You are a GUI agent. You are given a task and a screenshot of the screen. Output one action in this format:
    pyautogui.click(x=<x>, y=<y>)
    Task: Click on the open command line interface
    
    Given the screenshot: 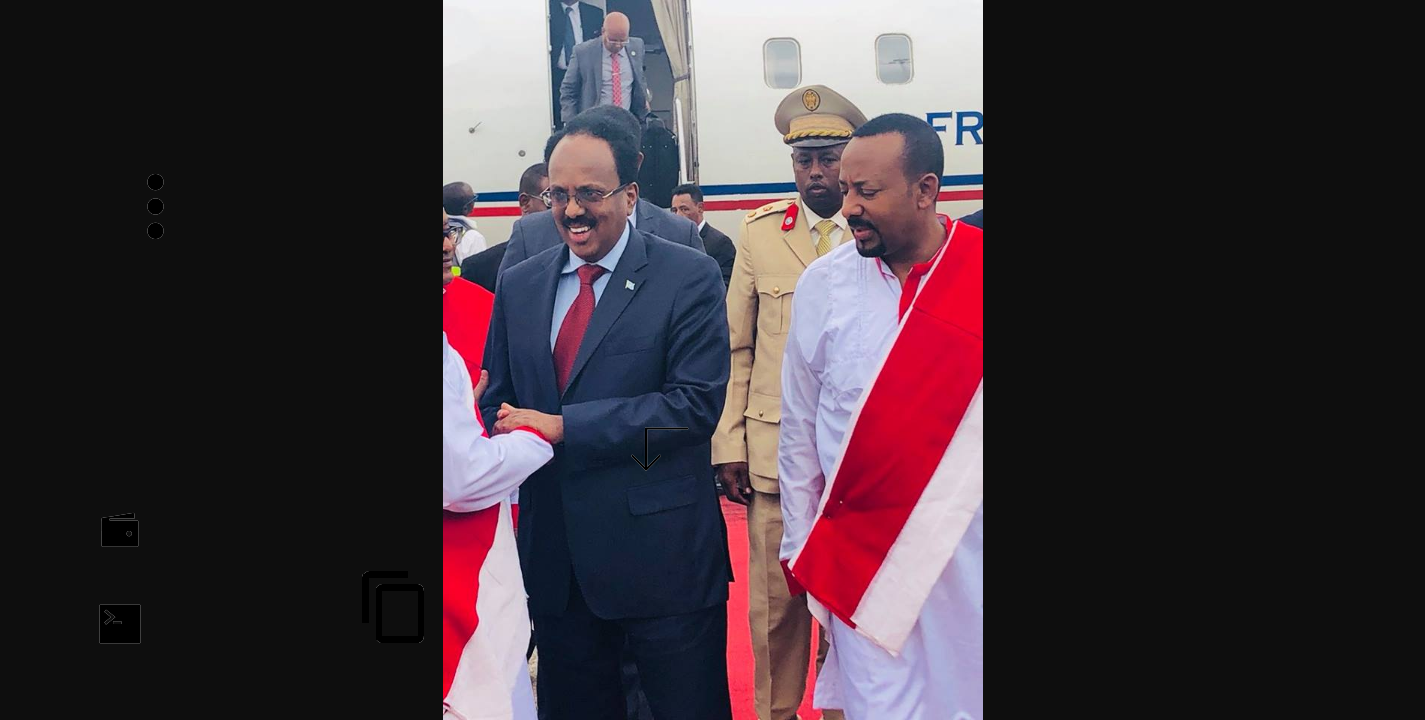 What is the action you would take?
    pyautogui.click(x=120, y=624)
    